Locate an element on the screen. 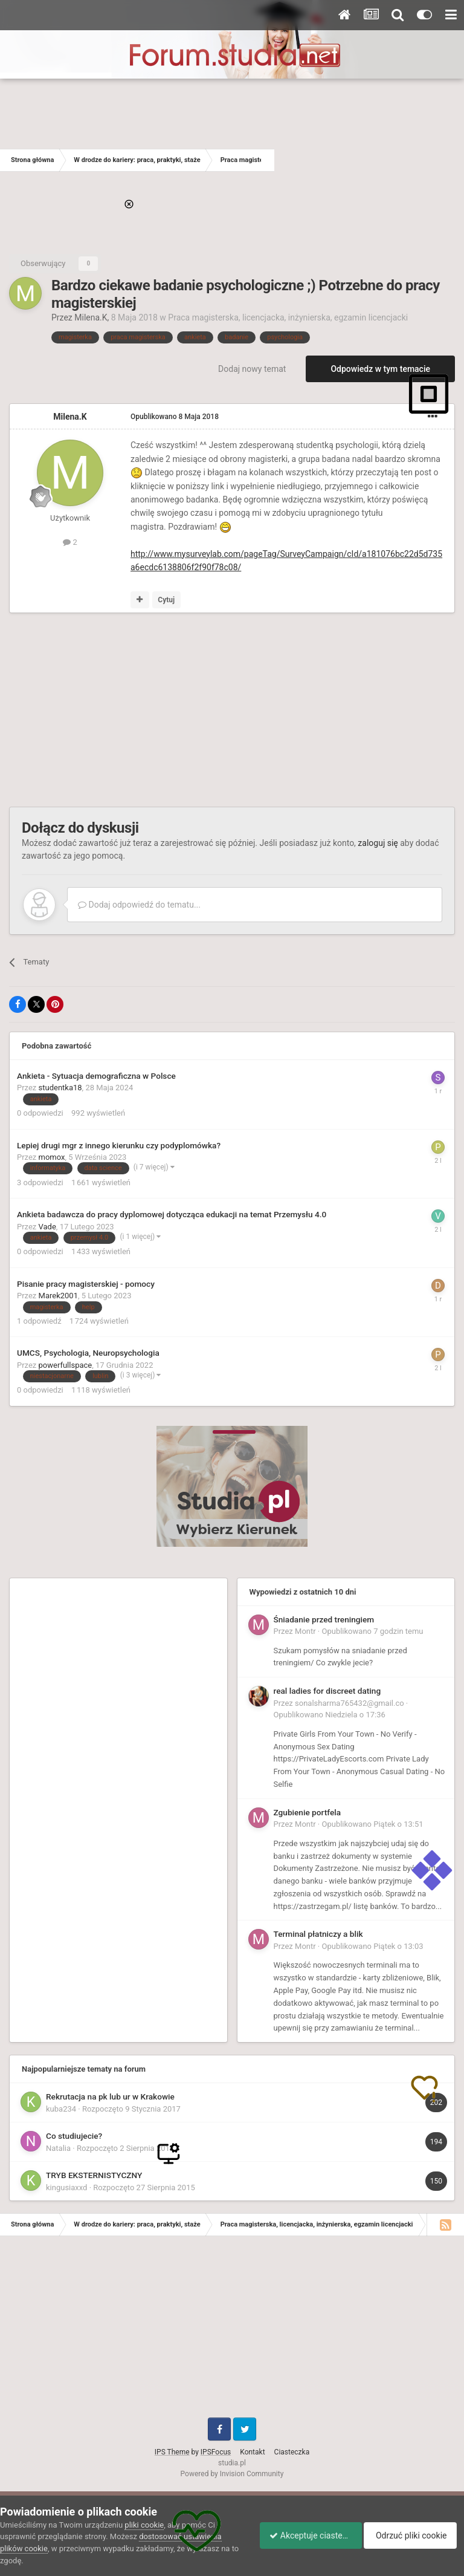  access display settings is located at coordinates (169, 2154).